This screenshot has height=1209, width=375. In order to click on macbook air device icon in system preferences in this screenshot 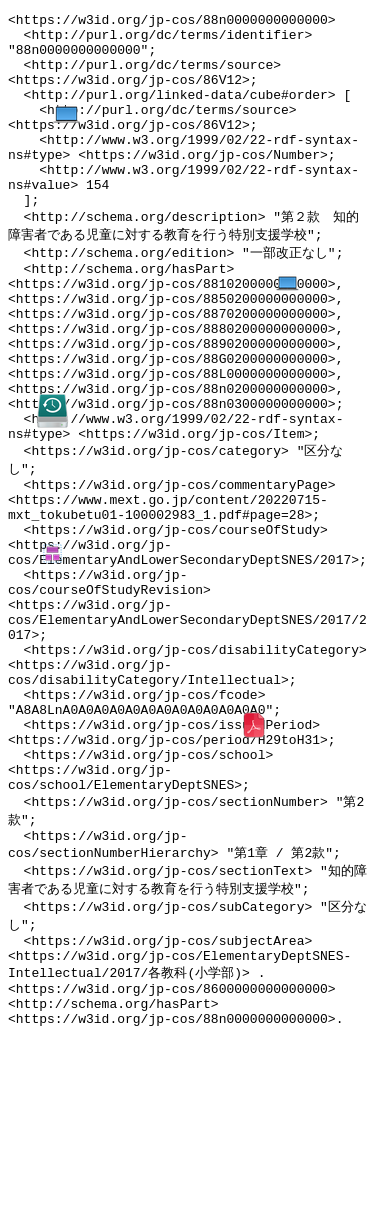, I will do `click(287, 281)`.